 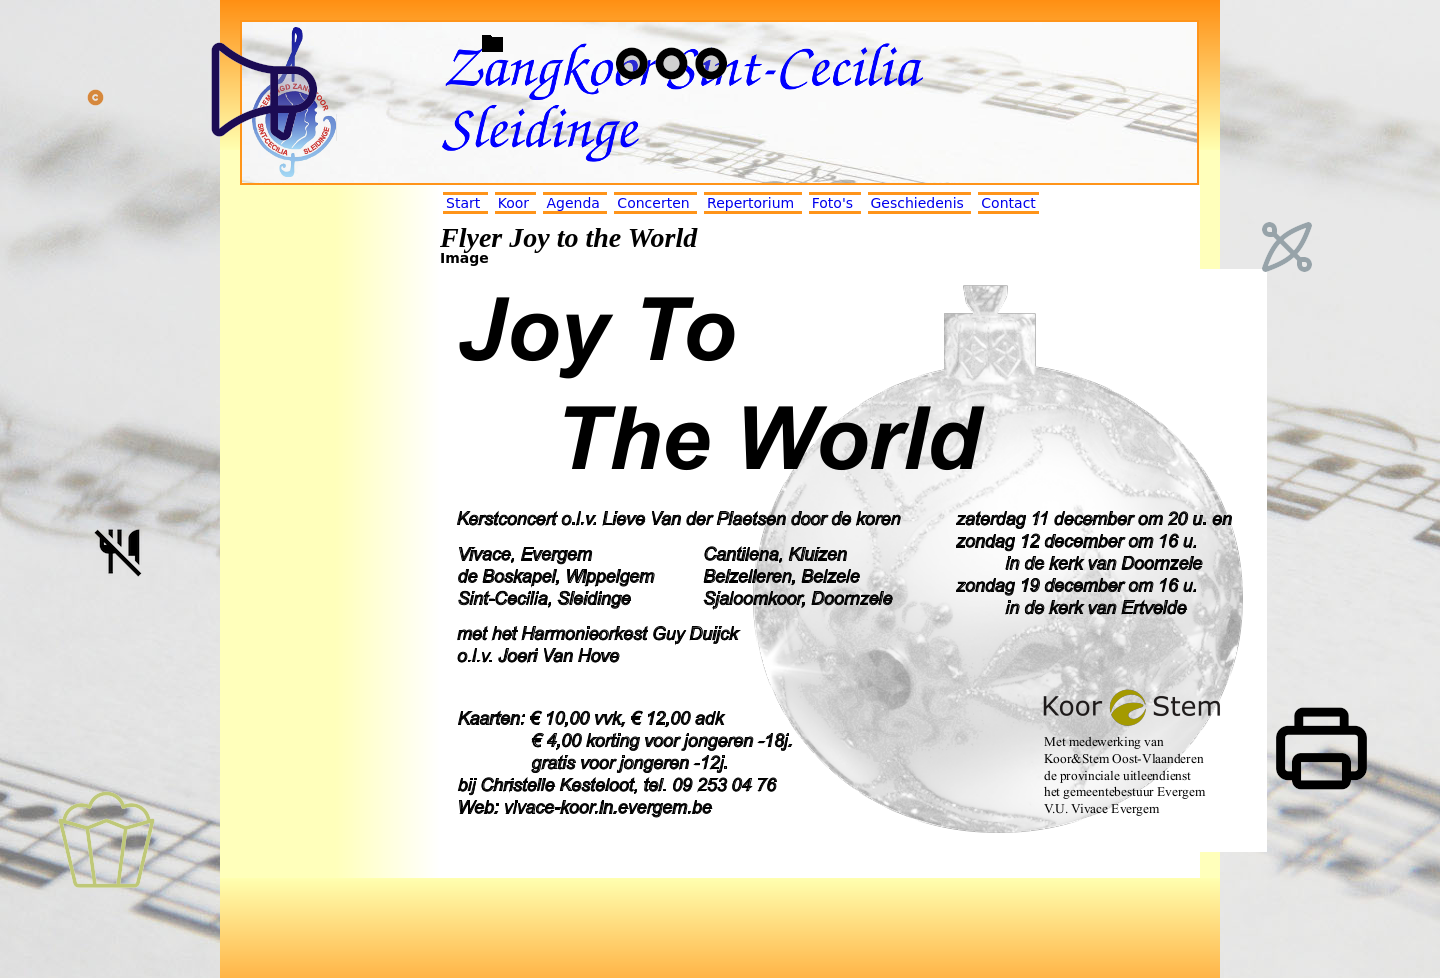 What do you see at coordinates (119, 551) in the screenshot?
I see `indicates no food or meals available` at bounding box center [119, 551].